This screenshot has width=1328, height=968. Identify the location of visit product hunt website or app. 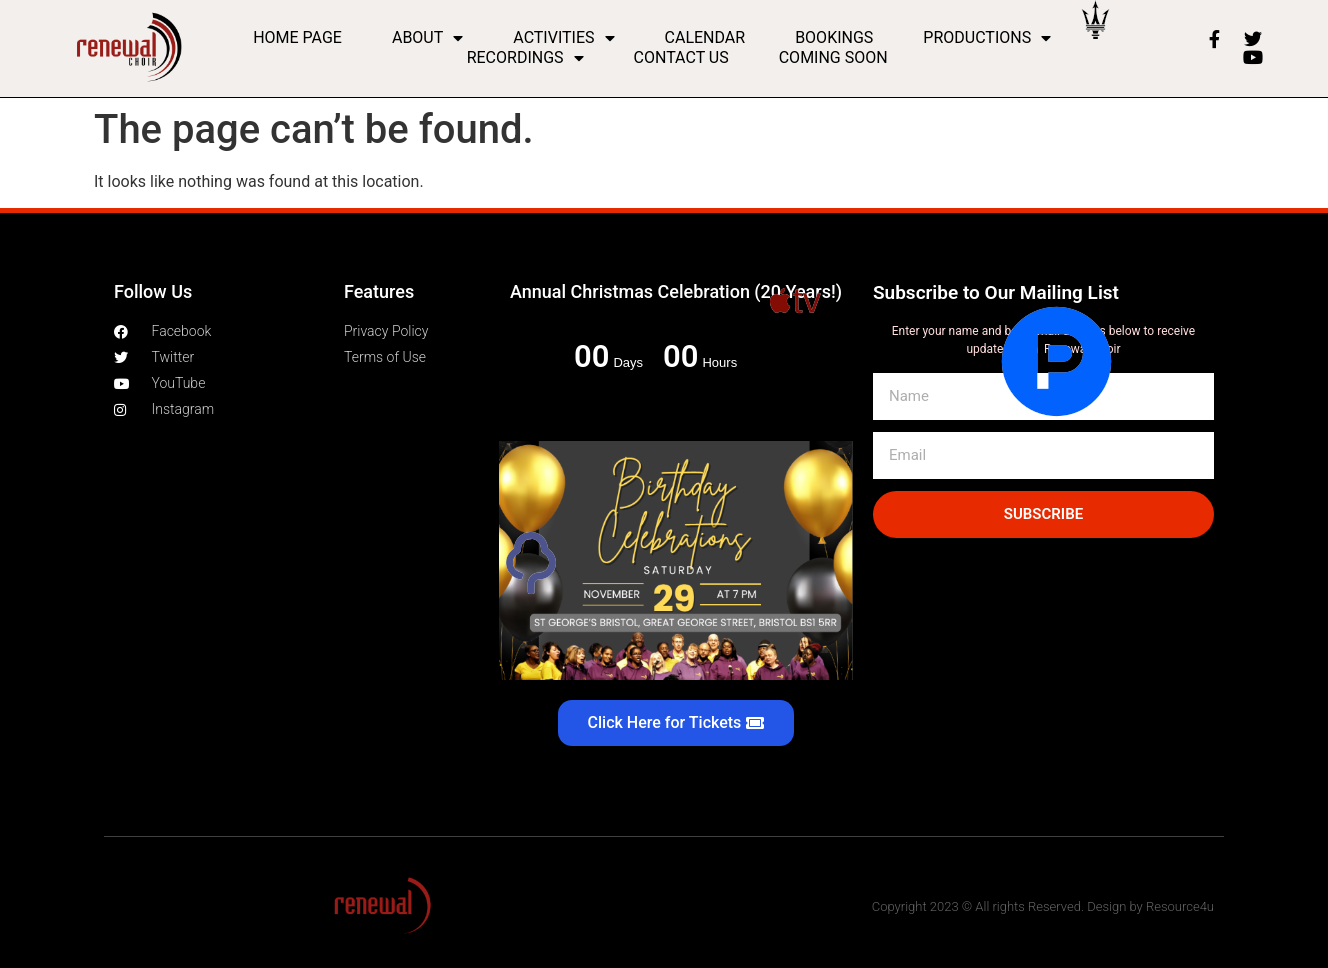
(1056, 361).